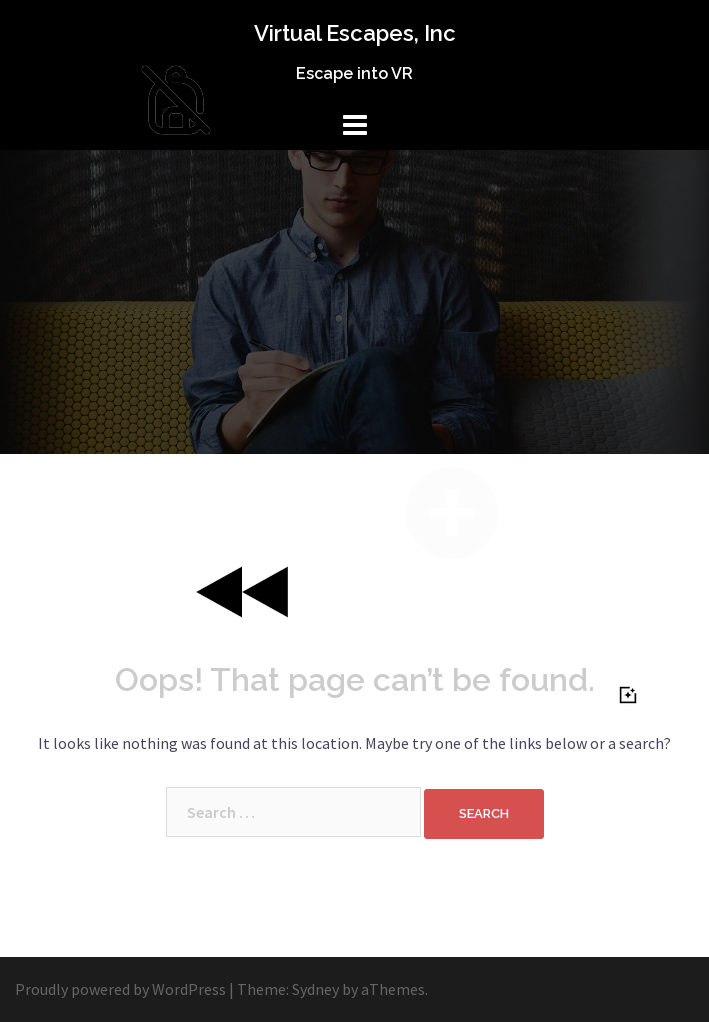 This screenshot has height=1022, width=709. I want to click on apply filters or effects to a photo, so click(628, 695).